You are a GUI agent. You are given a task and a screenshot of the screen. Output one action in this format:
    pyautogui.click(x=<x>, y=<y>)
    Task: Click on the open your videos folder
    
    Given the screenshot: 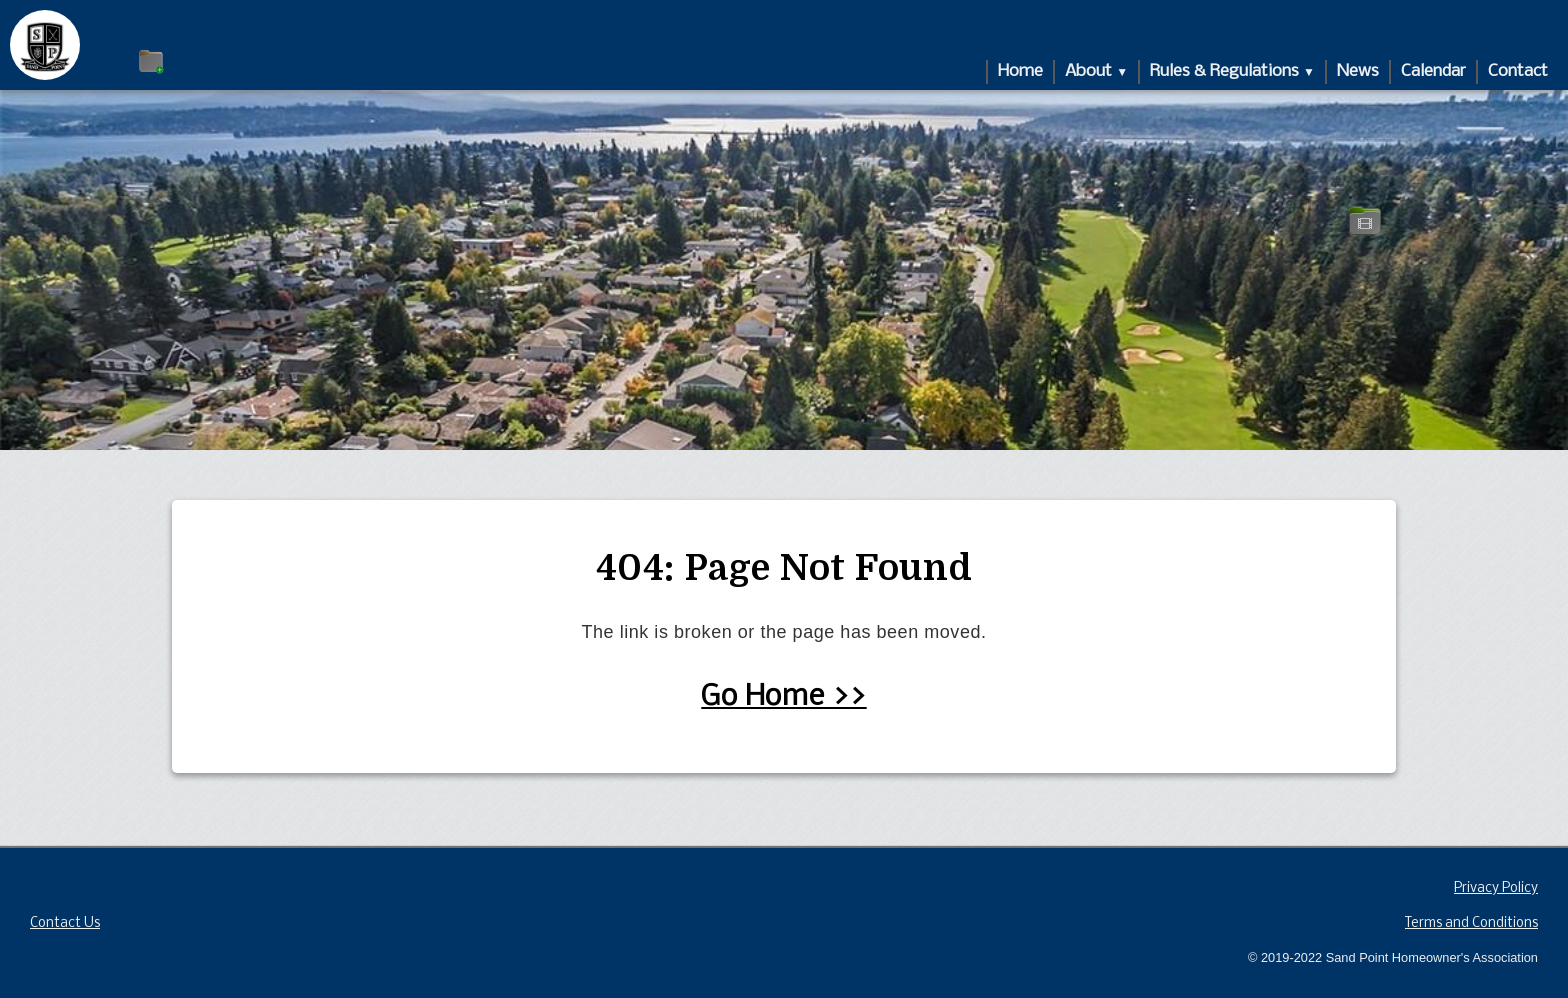 What is the action you would take?
    pyautogui.click(x=1365, y=220)
    